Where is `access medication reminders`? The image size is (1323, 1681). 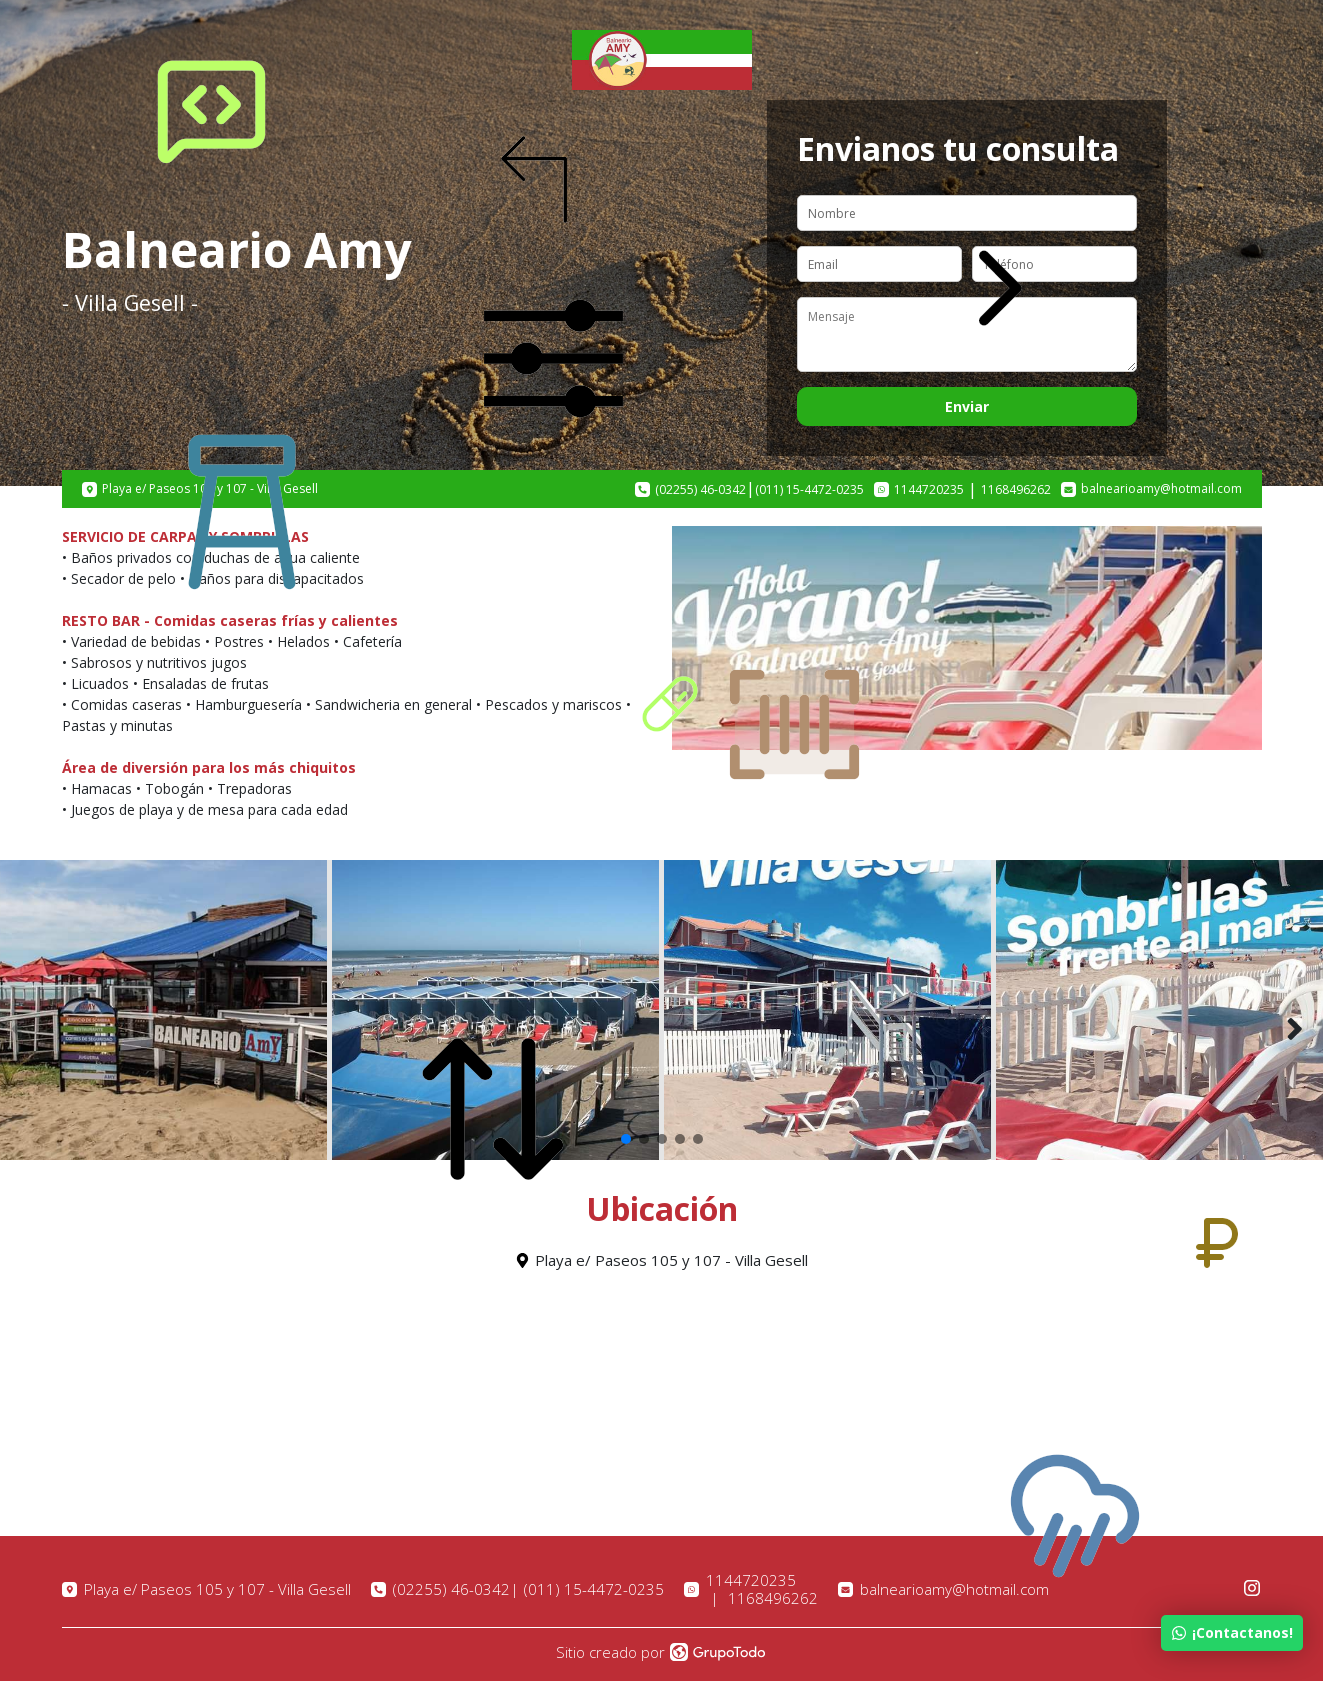 access medication reminders is located at coordinates (670, 704).